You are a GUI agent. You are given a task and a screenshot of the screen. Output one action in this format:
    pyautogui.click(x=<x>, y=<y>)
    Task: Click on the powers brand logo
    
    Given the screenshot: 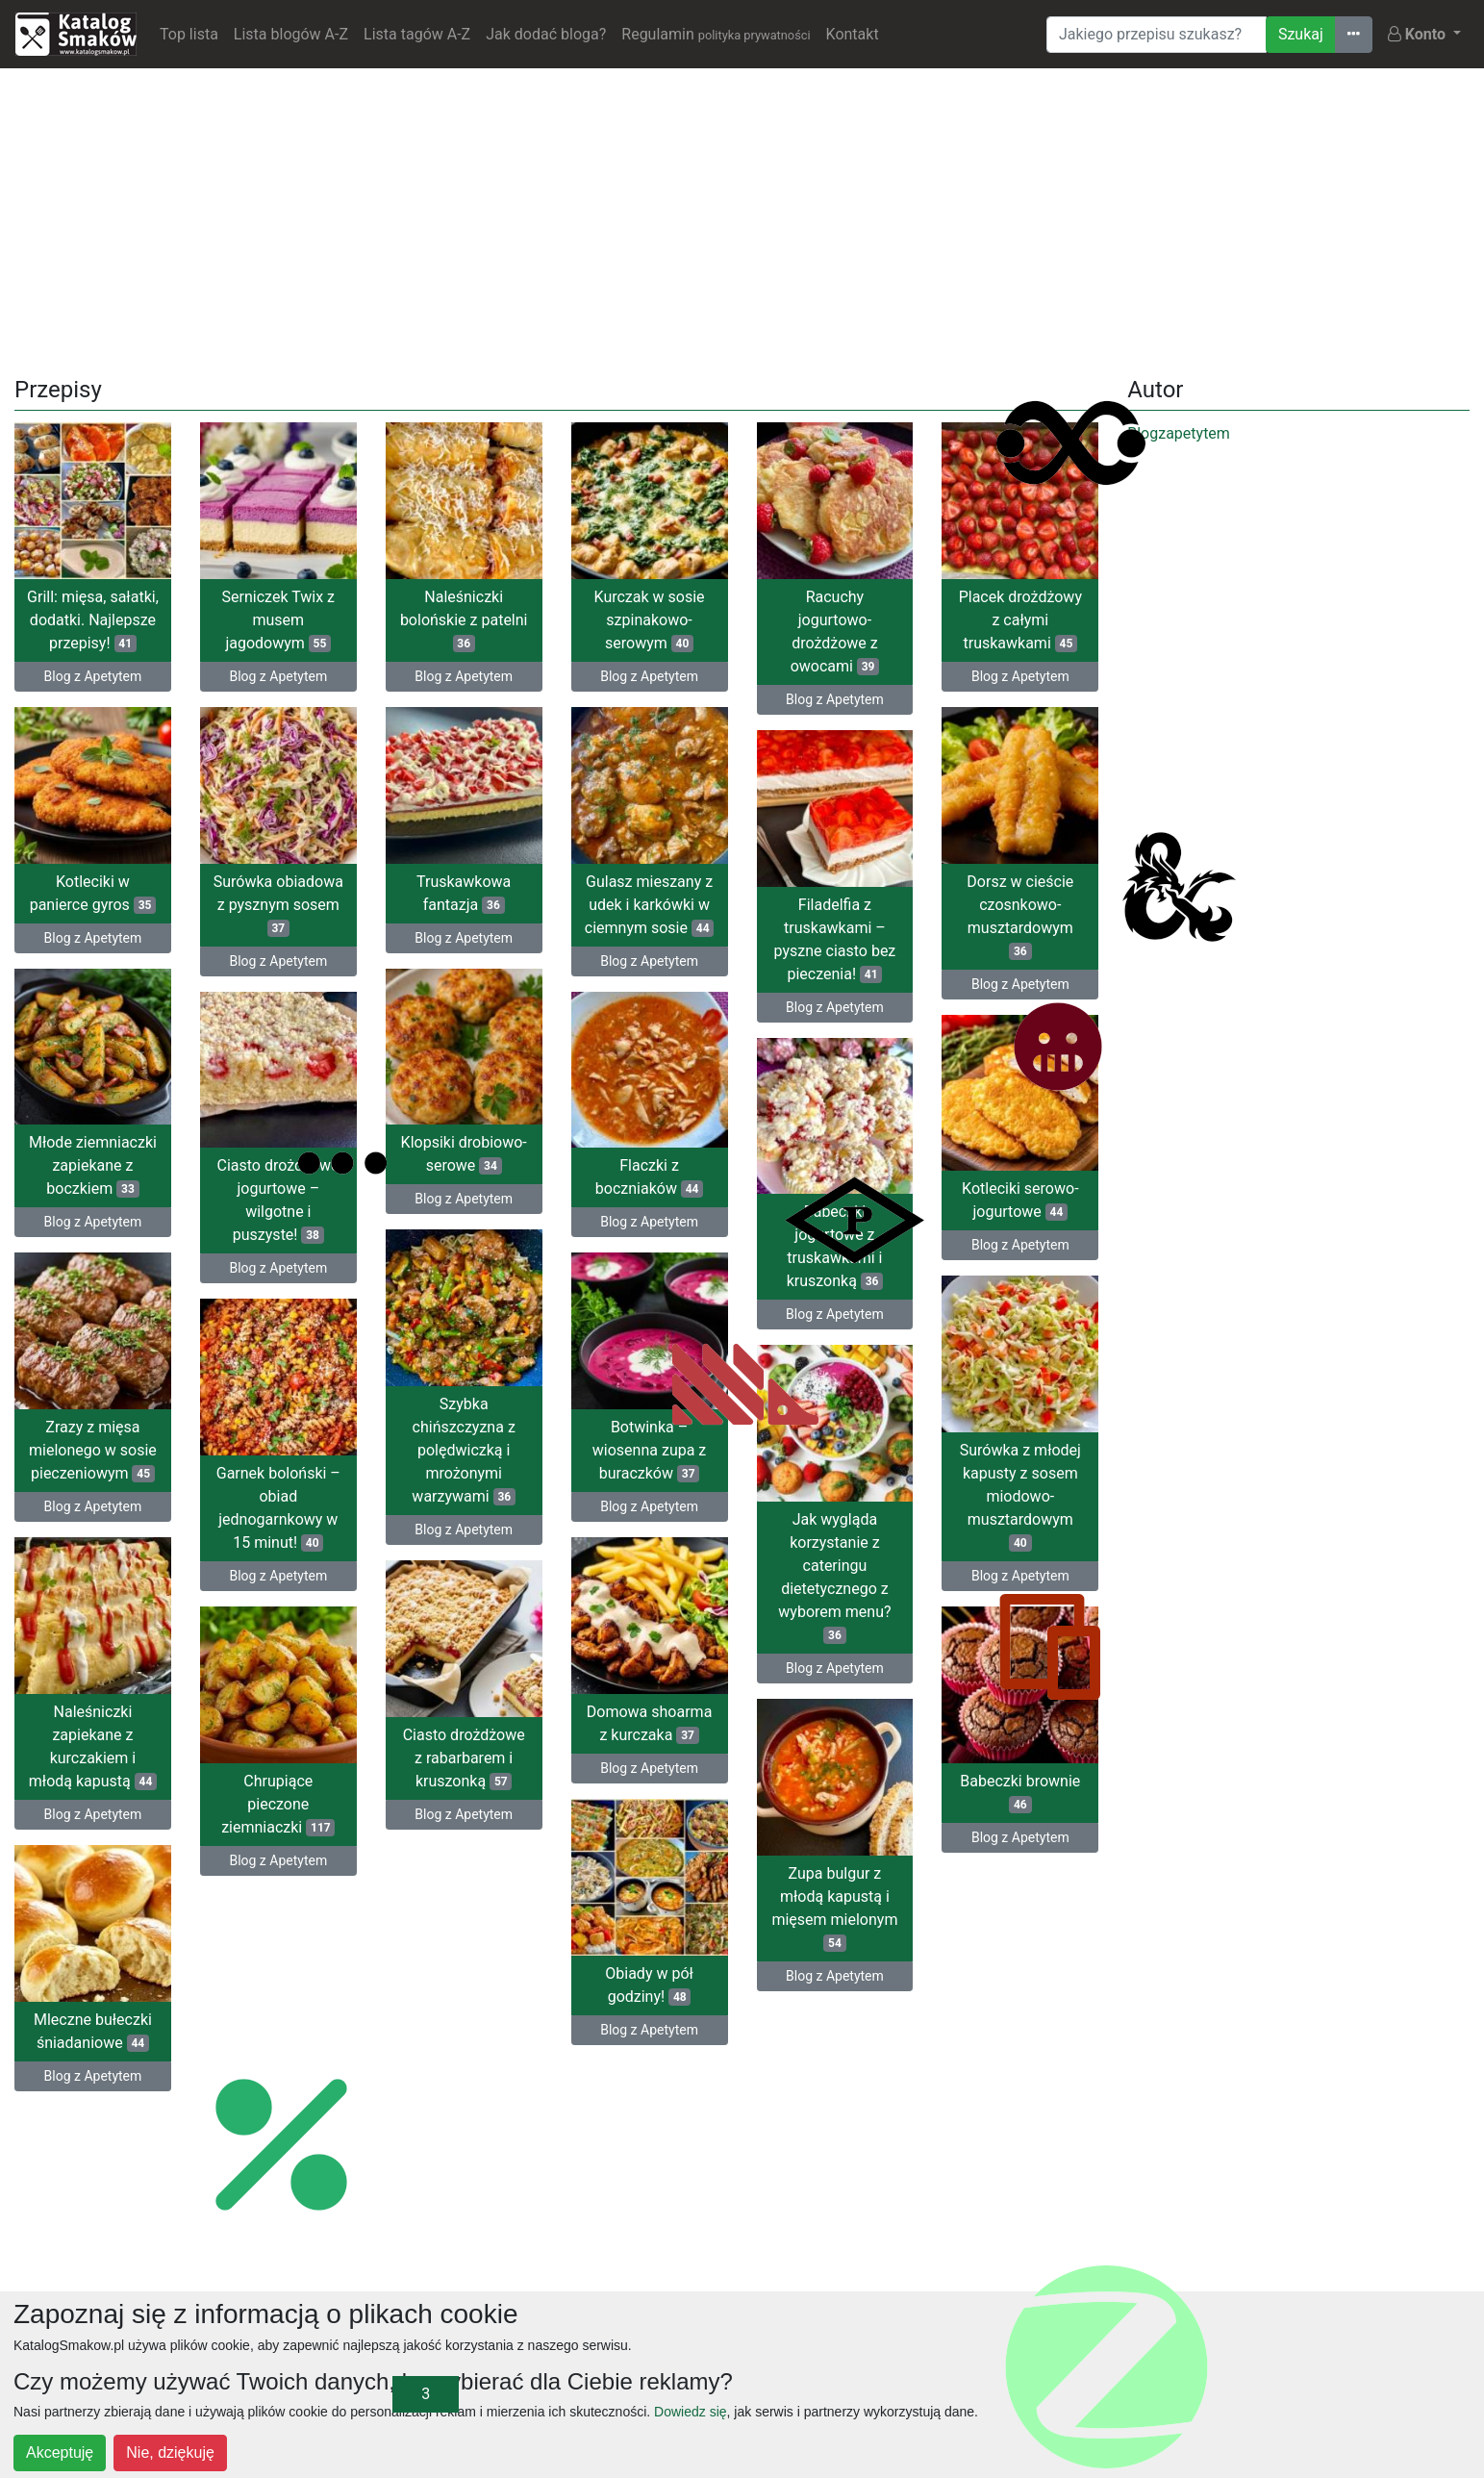 What is the action you would take?
    pyautogui.click(x=854, y=1220)
    